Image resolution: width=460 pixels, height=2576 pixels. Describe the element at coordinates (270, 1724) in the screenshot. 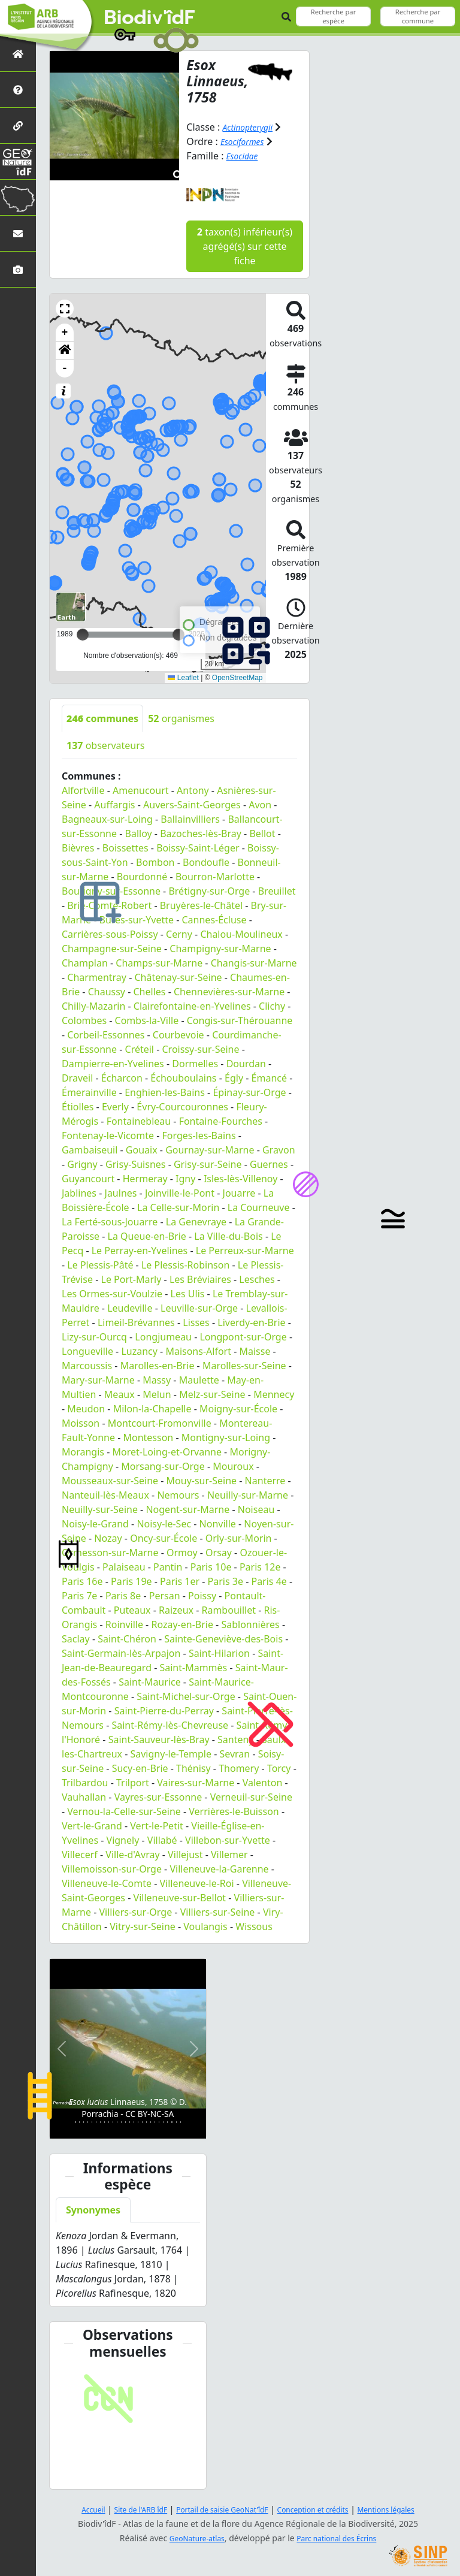

I see `indicates build or construction tools are unavailable` at that location.